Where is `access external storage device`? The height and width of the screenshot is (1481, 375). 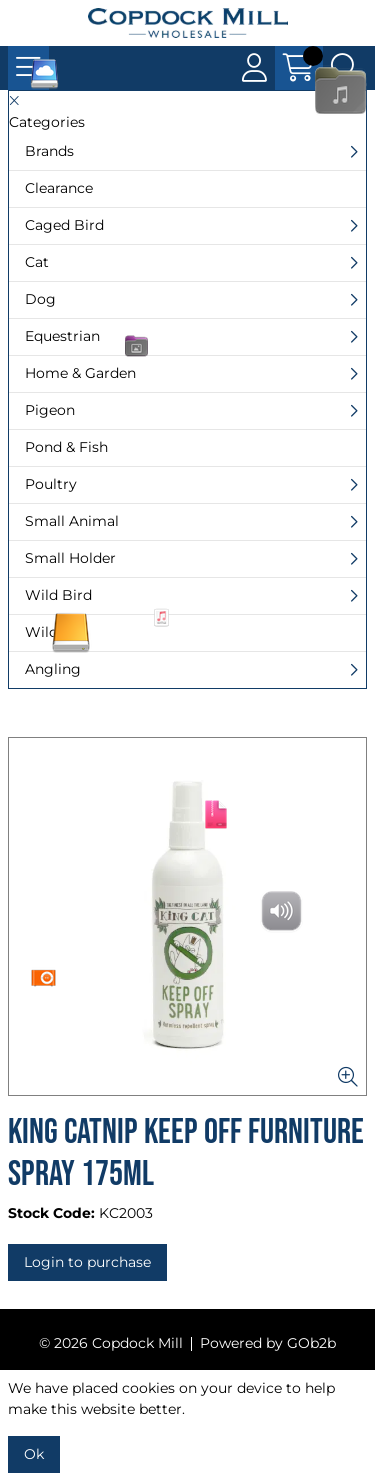 access external storage device is located at coordinates (71, 633).